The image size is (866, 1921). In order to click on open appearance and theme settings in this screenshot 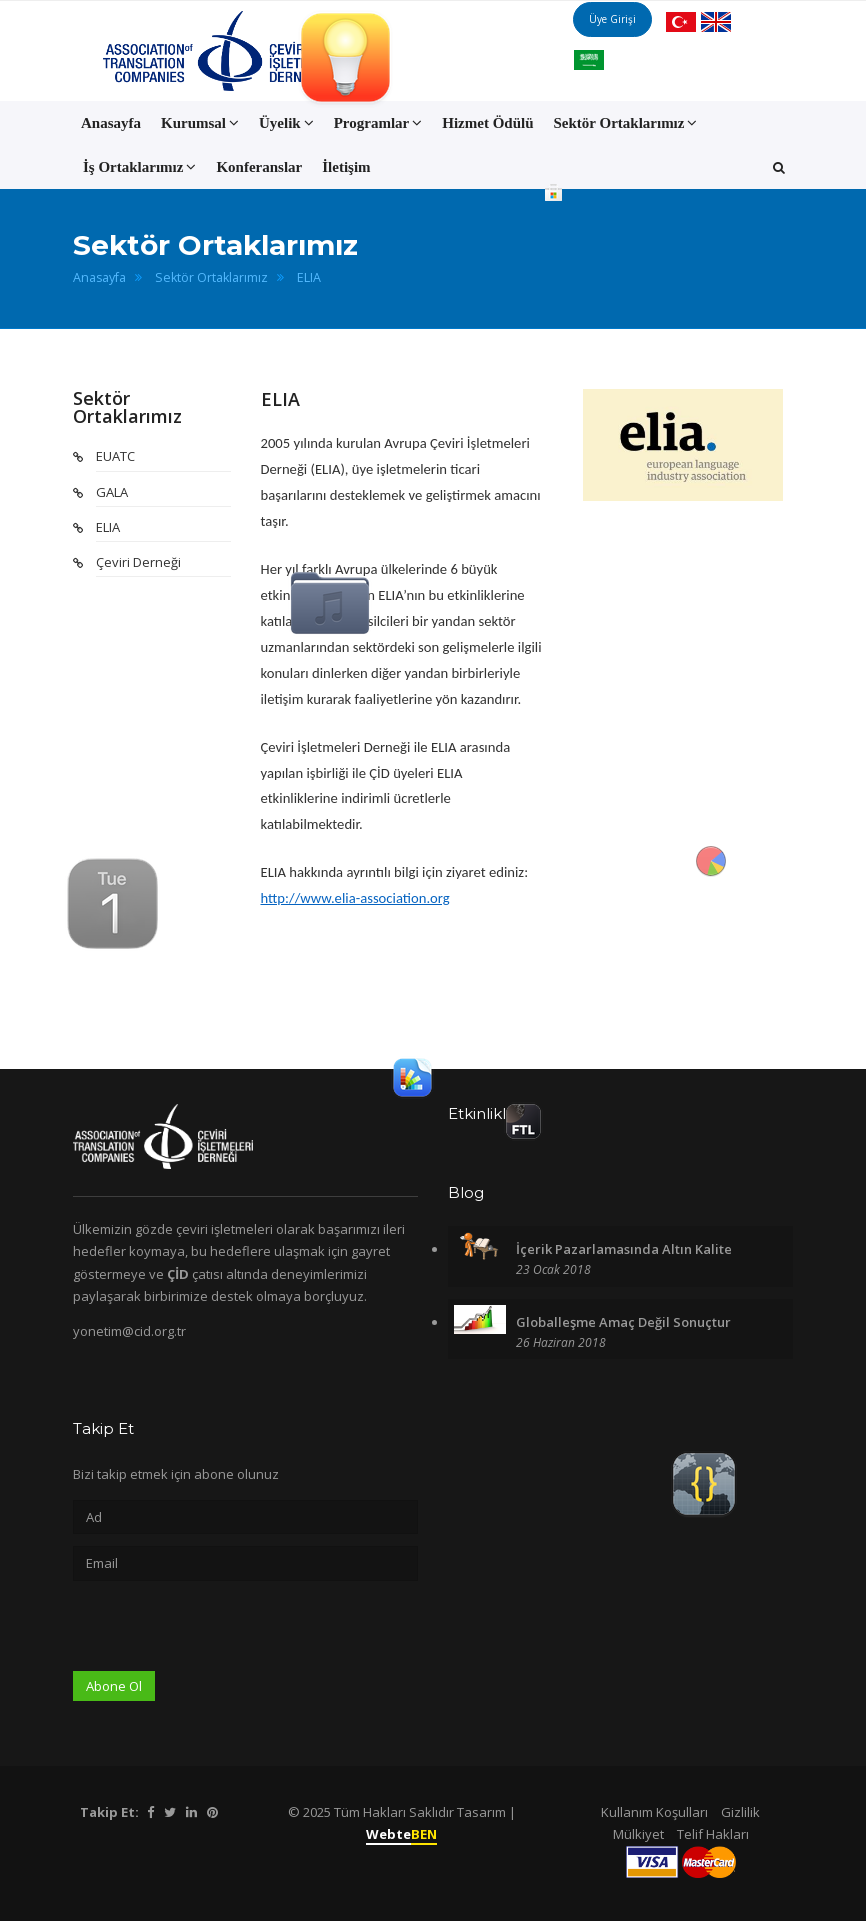, I will do `click(412, 1077)`.